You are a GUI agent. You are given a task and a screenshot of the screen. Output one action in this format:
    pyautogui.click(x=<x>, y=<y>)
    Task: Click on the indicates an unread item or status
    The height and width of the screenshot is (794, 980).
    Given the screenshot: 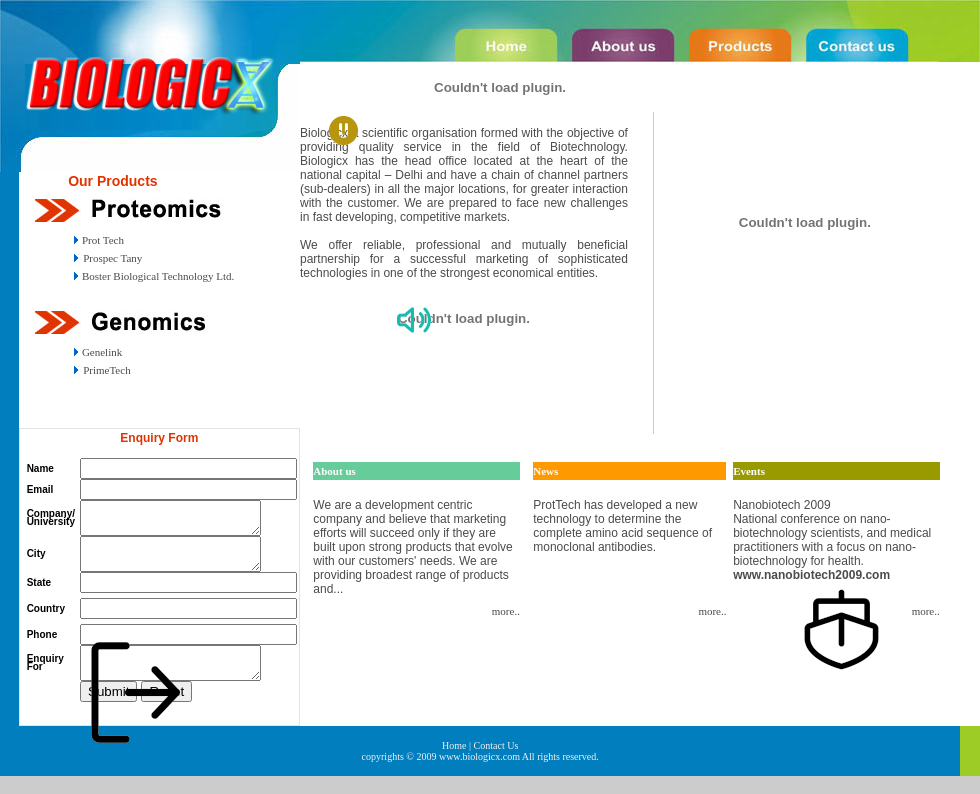 What is the action you would take?
    pyautogui.click(x=343, y=130)
    